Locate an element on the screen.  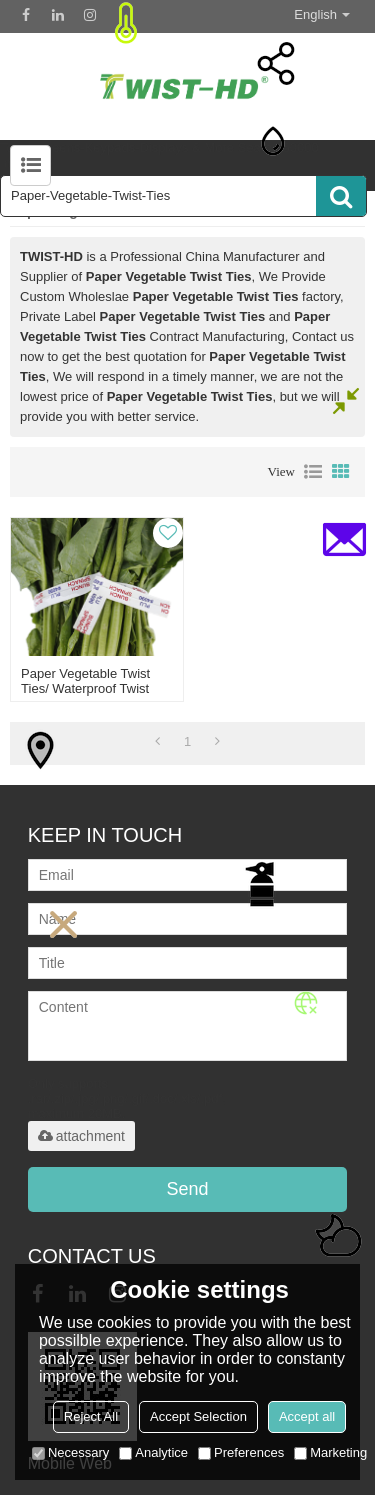
access your email inbox is located at coordinates (344, 539).